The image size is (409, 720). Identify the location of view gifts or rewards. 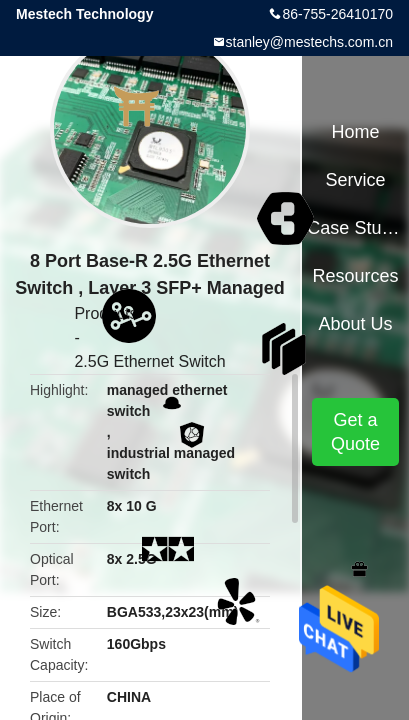
(359, 569).